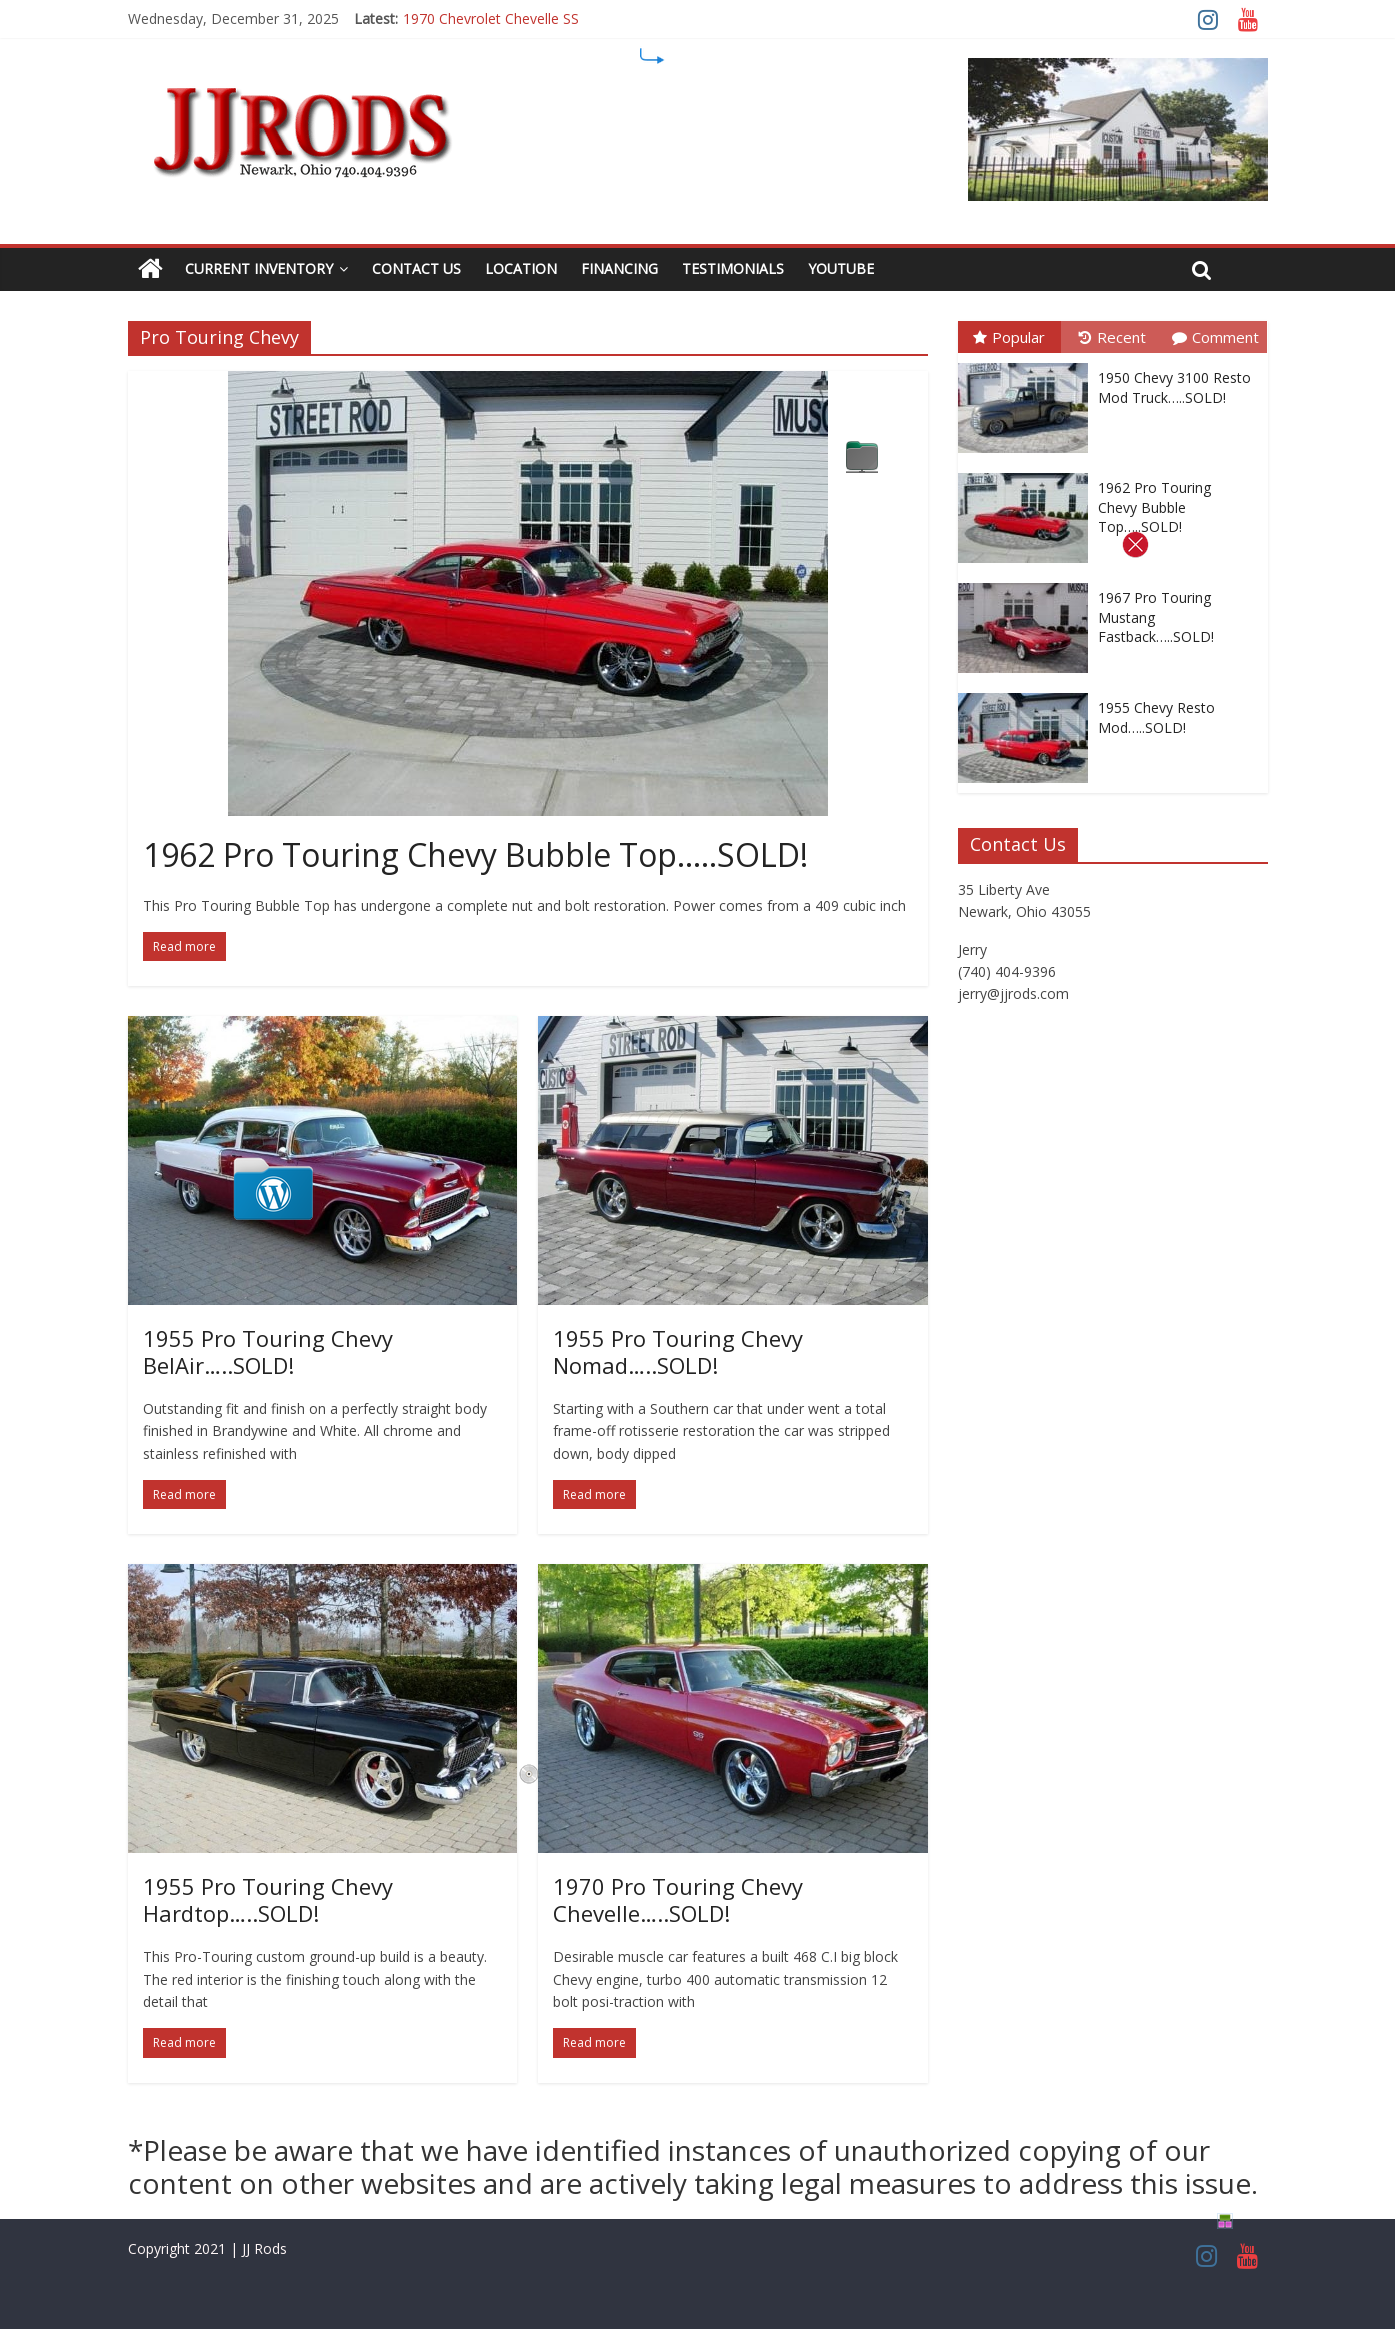  What do you see at coordinates (652, 54) in the screenshot?
I see `forward an email to another recipient` at bounding box center [652, 54].